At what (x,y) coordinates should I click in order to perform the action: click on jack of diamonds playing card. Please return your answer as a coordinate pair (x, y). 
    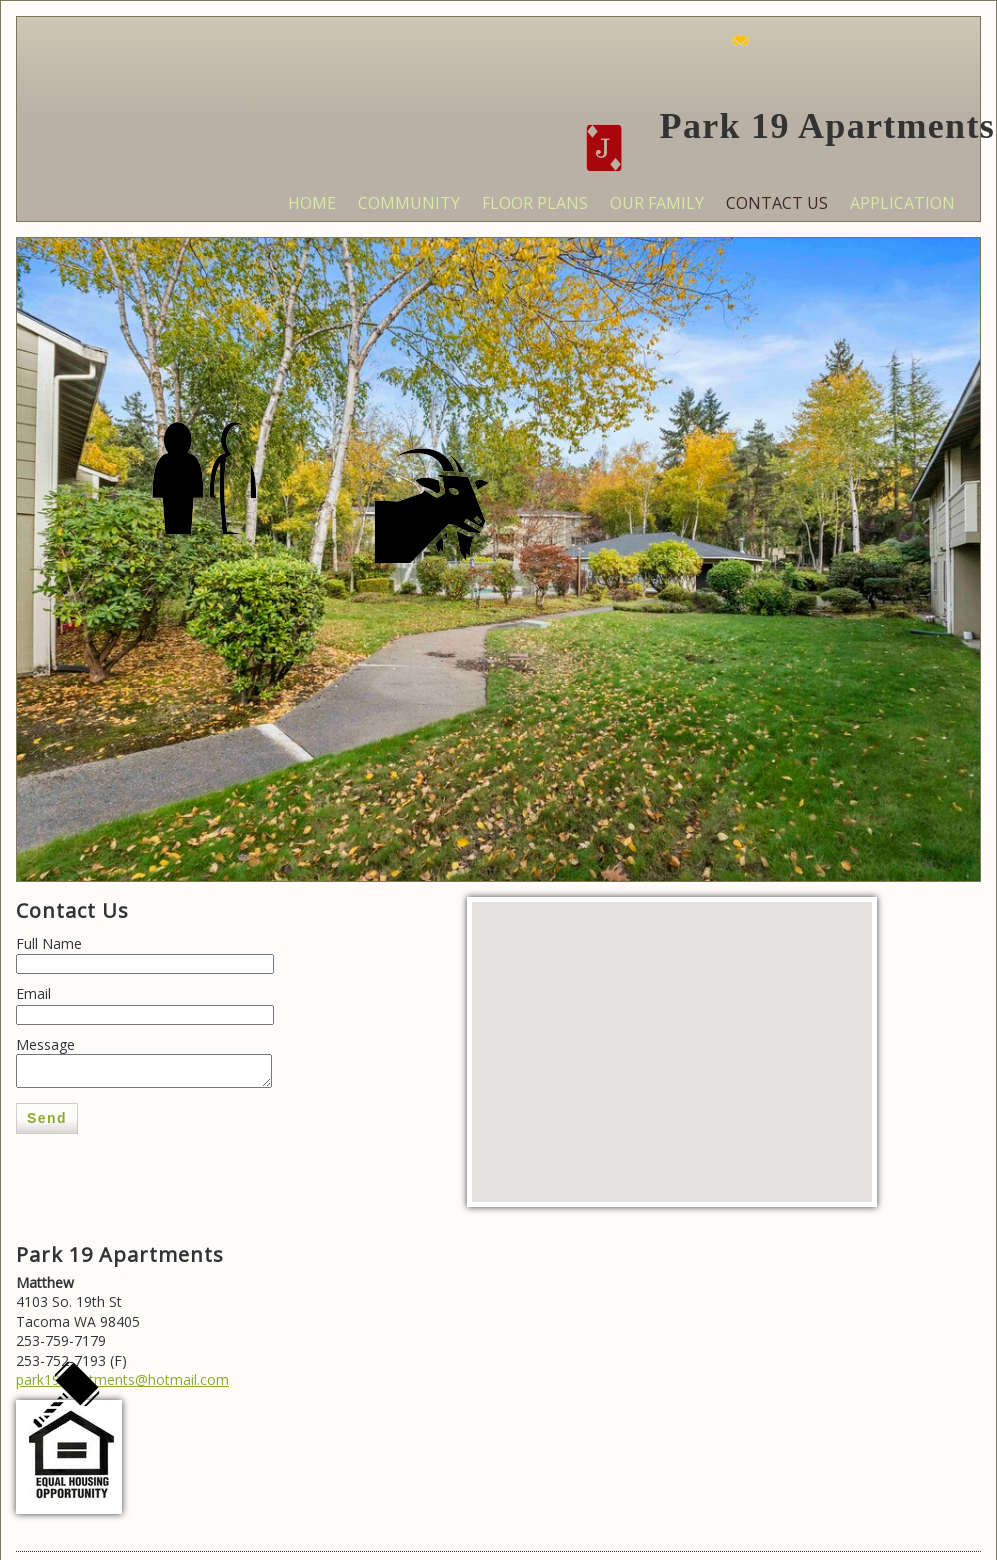
    Looking at the image, I should click on (604, 148).